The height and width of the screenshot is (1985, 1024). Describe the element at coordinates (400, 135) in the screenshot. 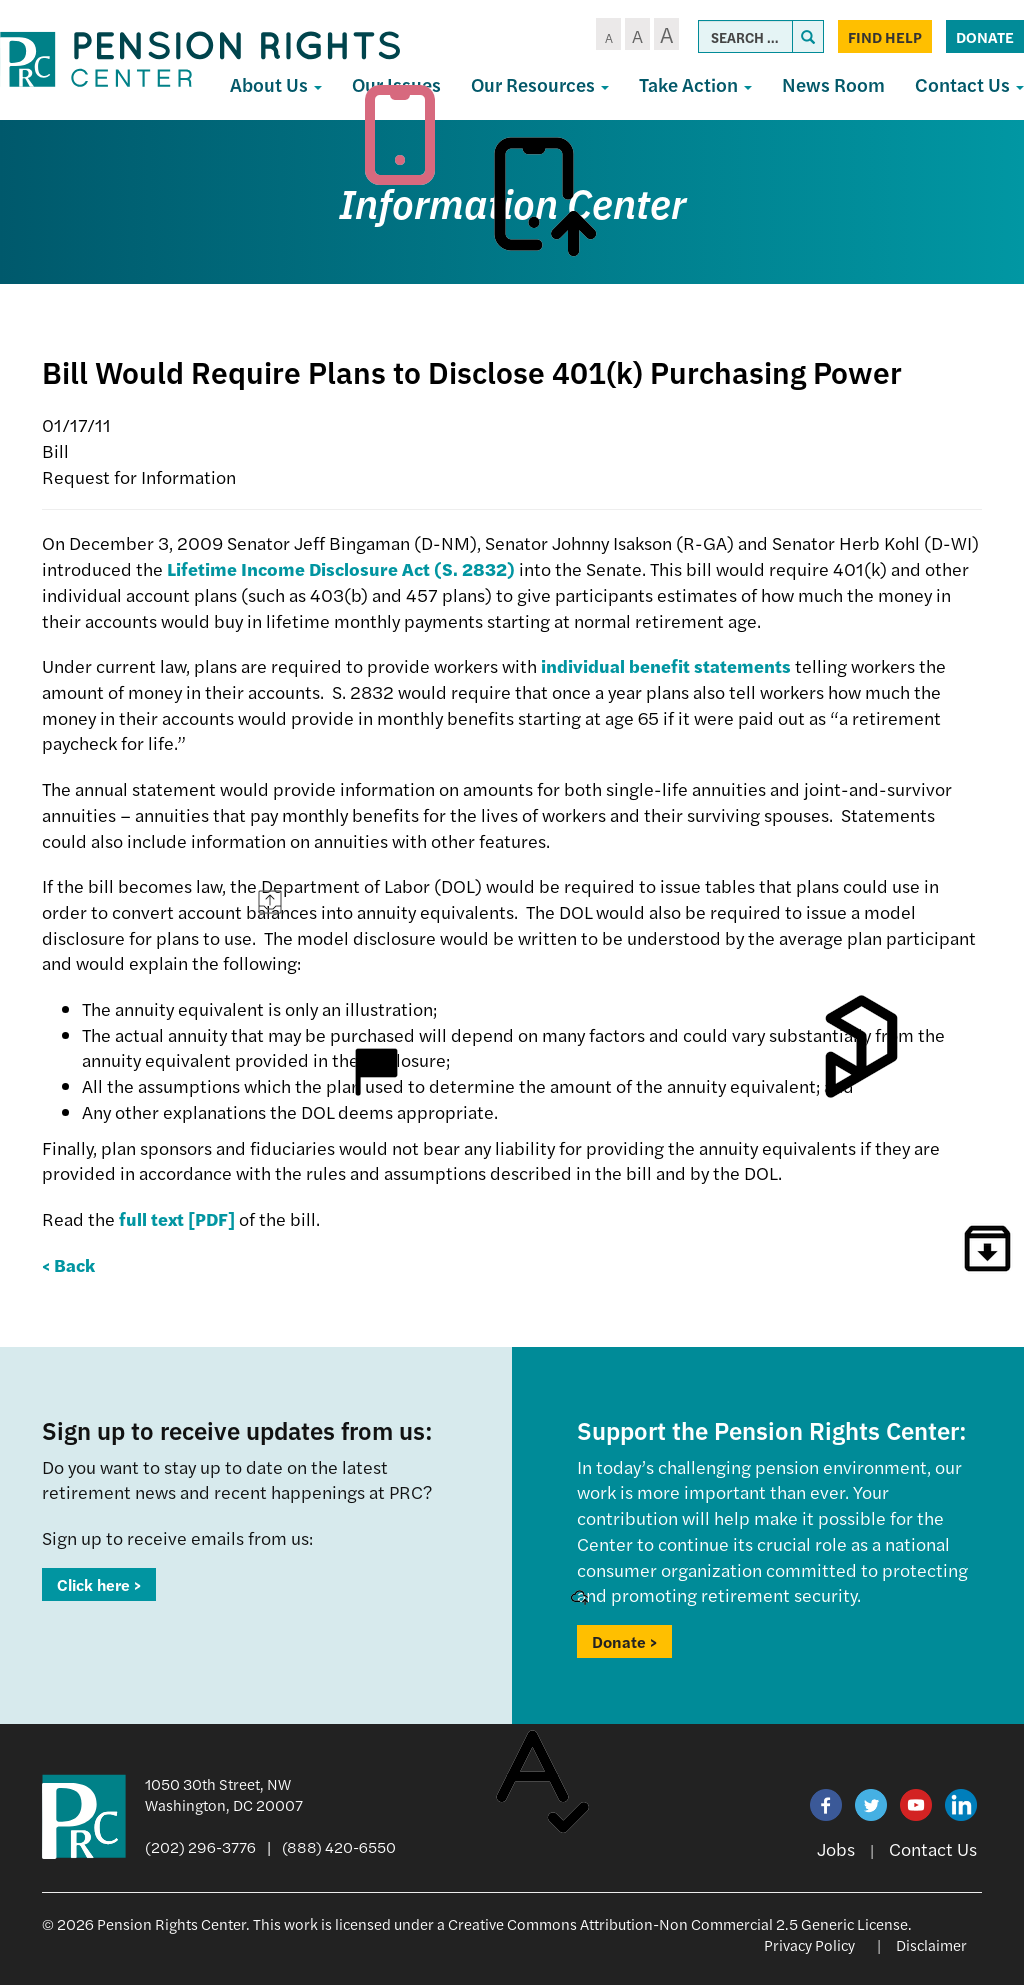

I see `switch to mobile view` at that location.